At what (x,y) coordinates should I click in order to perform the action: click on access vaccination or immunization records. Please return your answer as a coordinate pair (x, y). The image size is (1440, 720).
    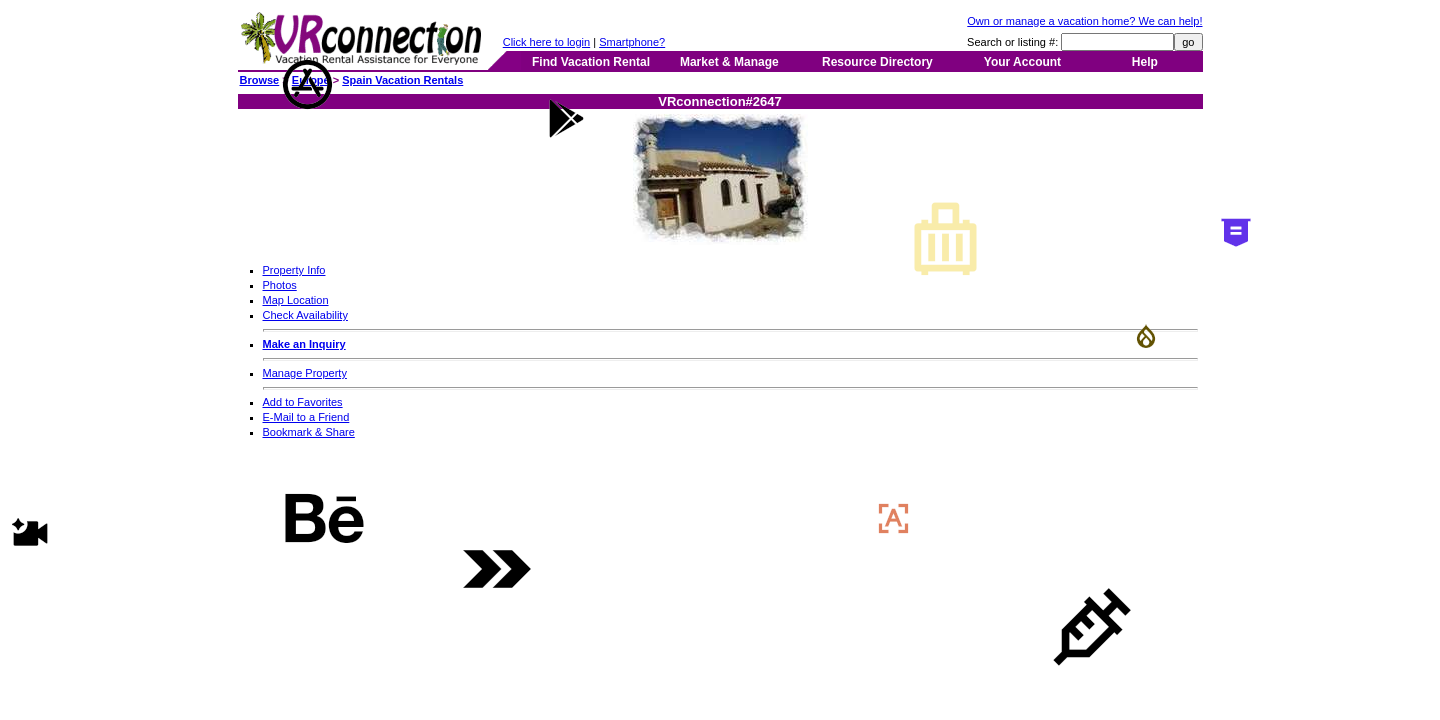
    Looking at the image, I should click on (1093, 626).